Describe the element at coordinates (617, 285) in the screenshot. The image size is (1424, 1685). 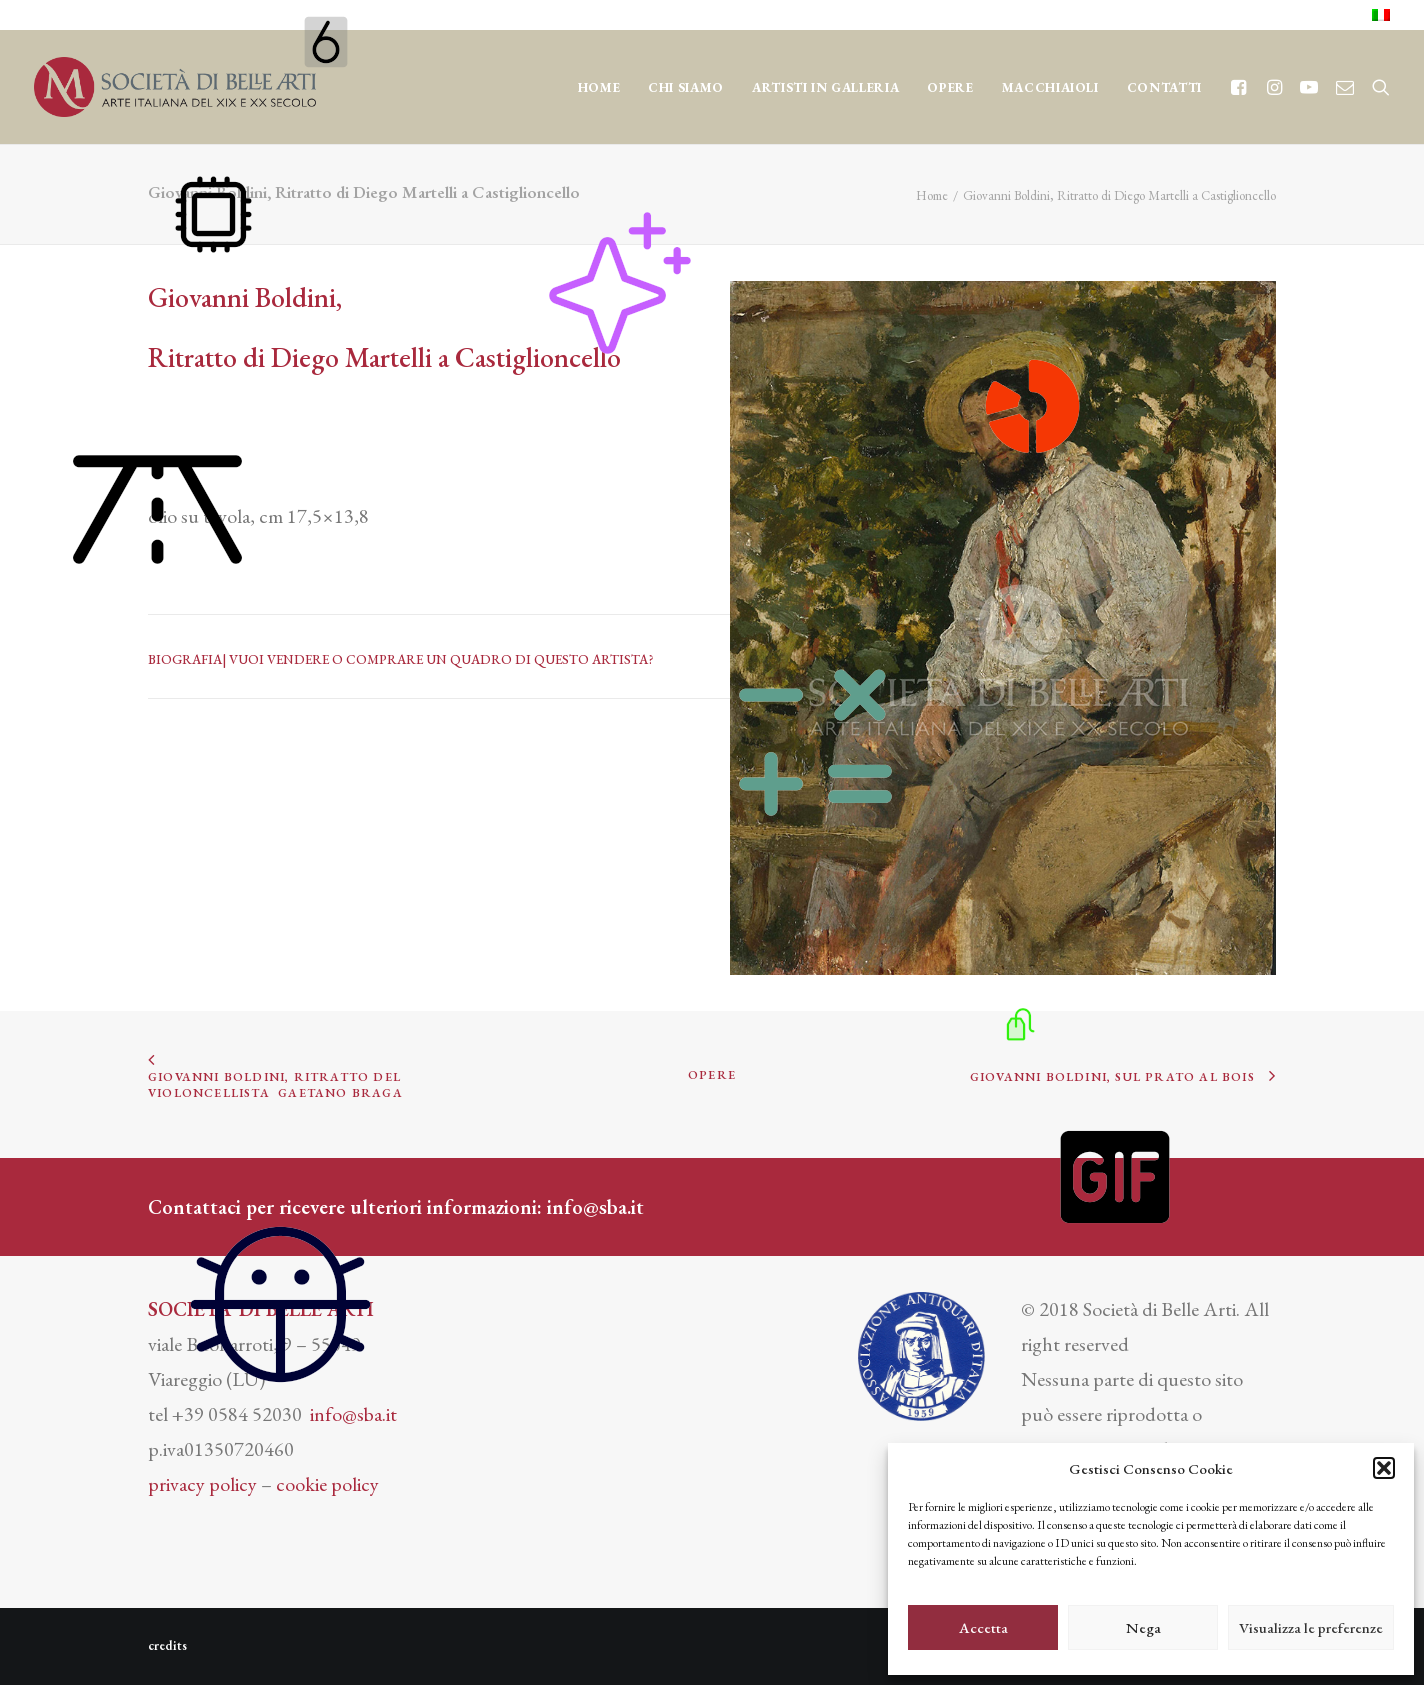
I see `indicates AI-generated or enhanced content` at that location.